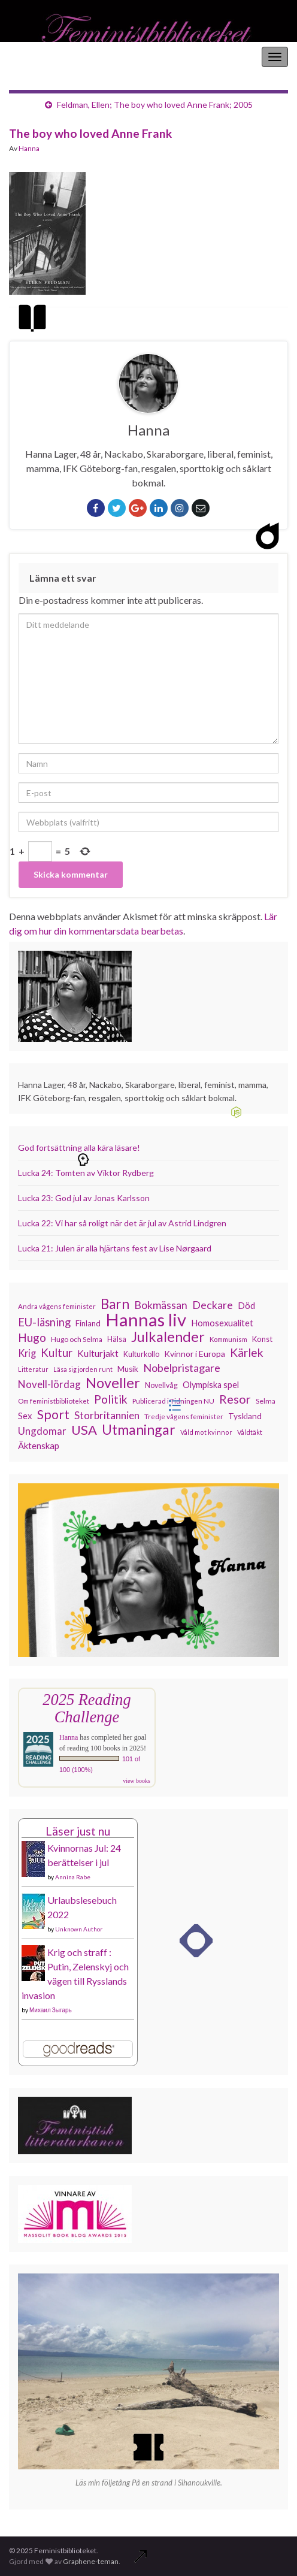 The width and height of the screenshot is (297, 2576). I want to click on meteor or comet indicator for weather events, so click(267, 536).